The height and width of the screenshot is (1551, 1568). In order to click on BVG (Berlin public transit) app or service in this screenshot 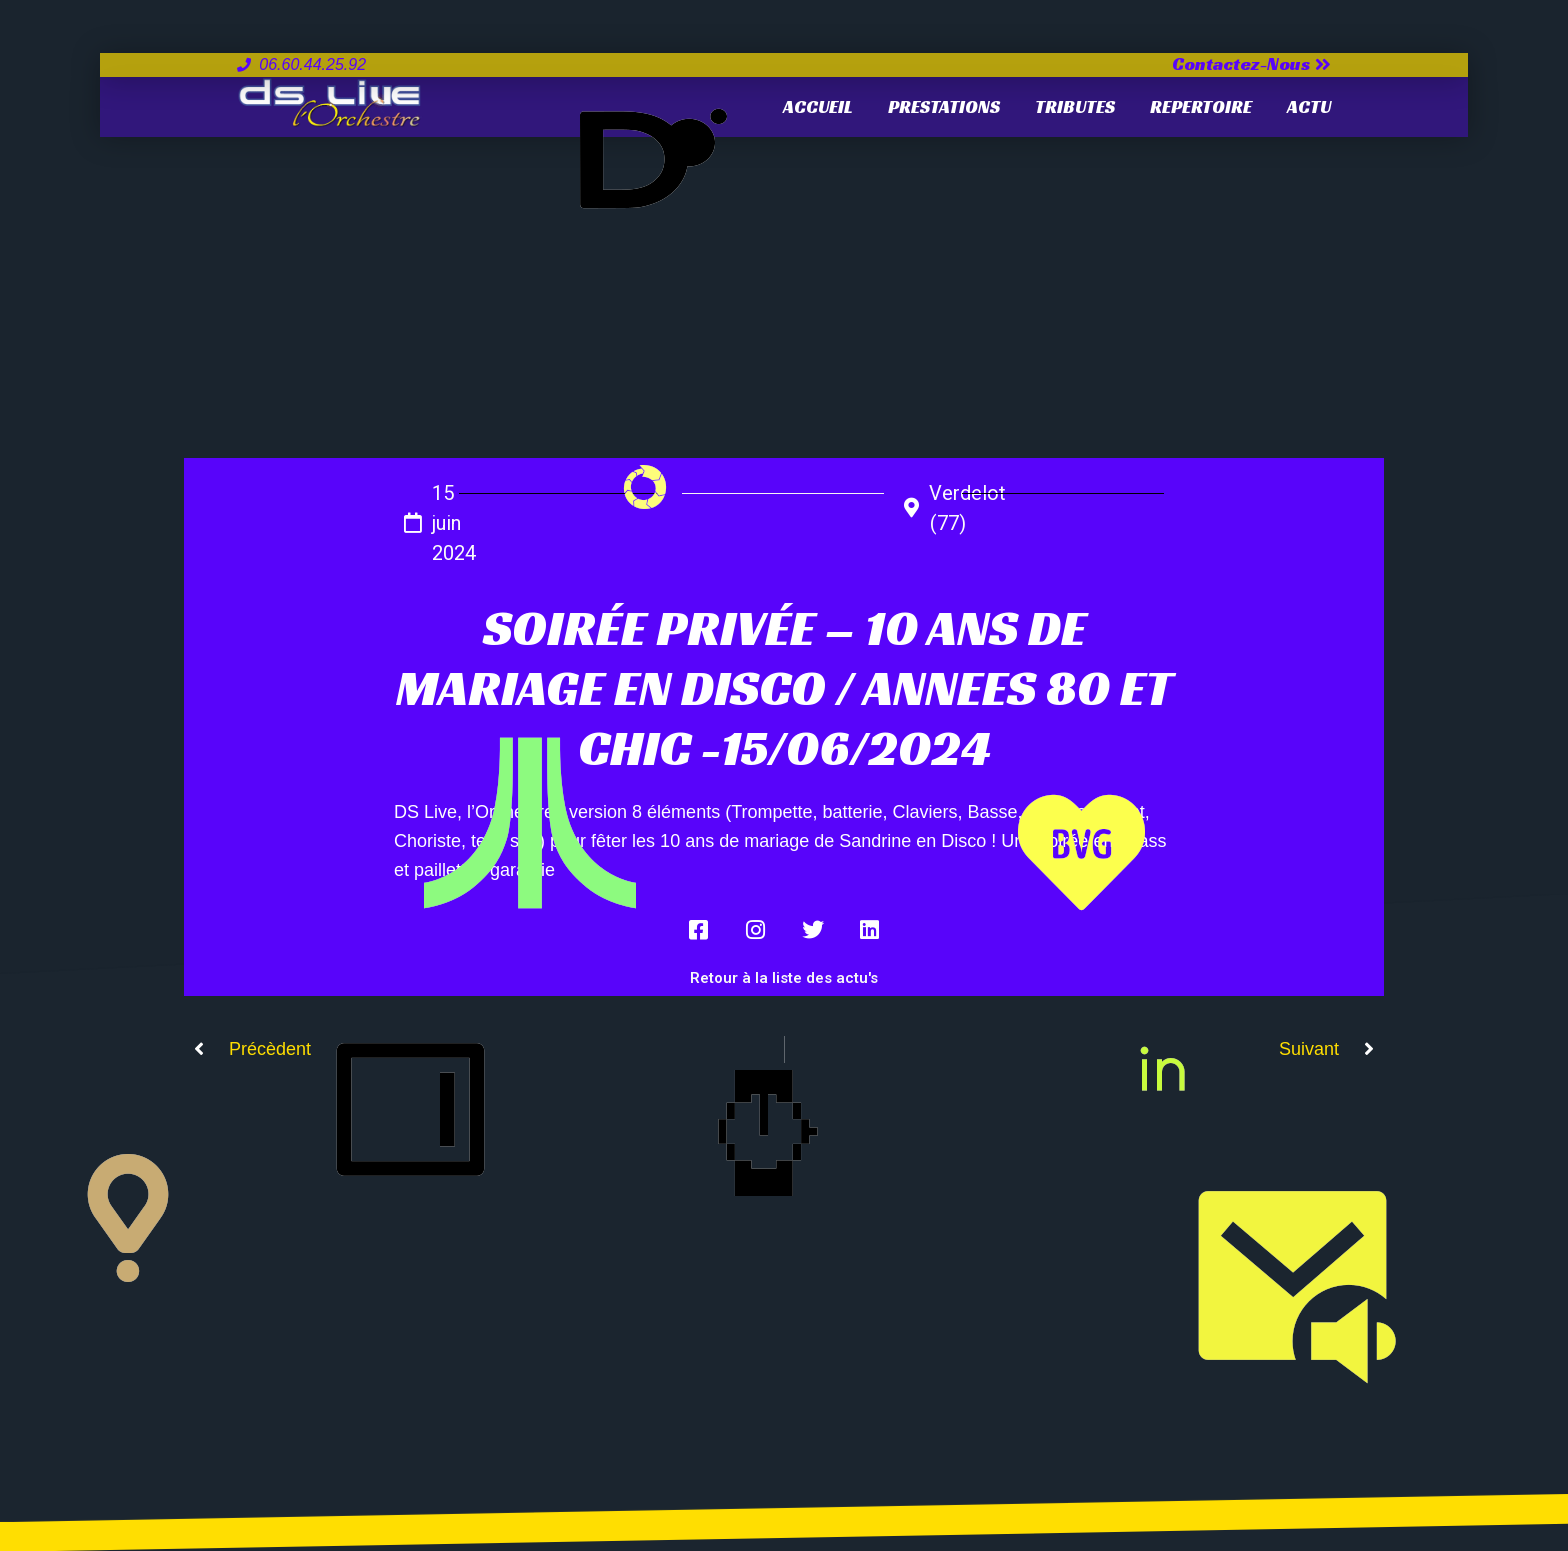, I will do `click(1081, 852)`.